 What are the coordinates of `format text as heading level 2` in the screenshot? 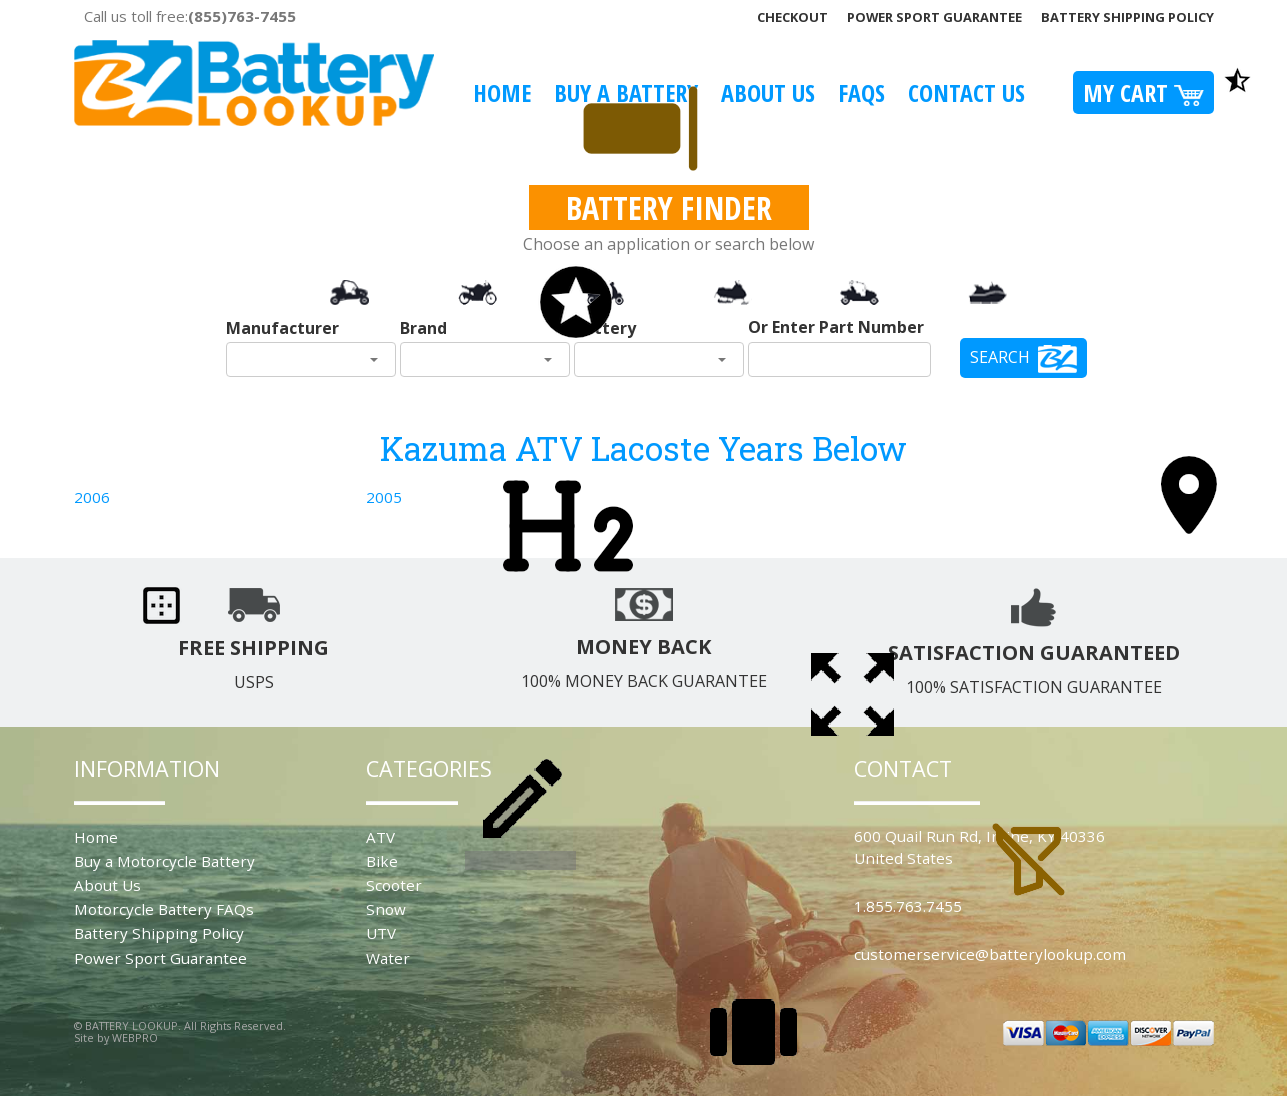 It's located at (568, 526).